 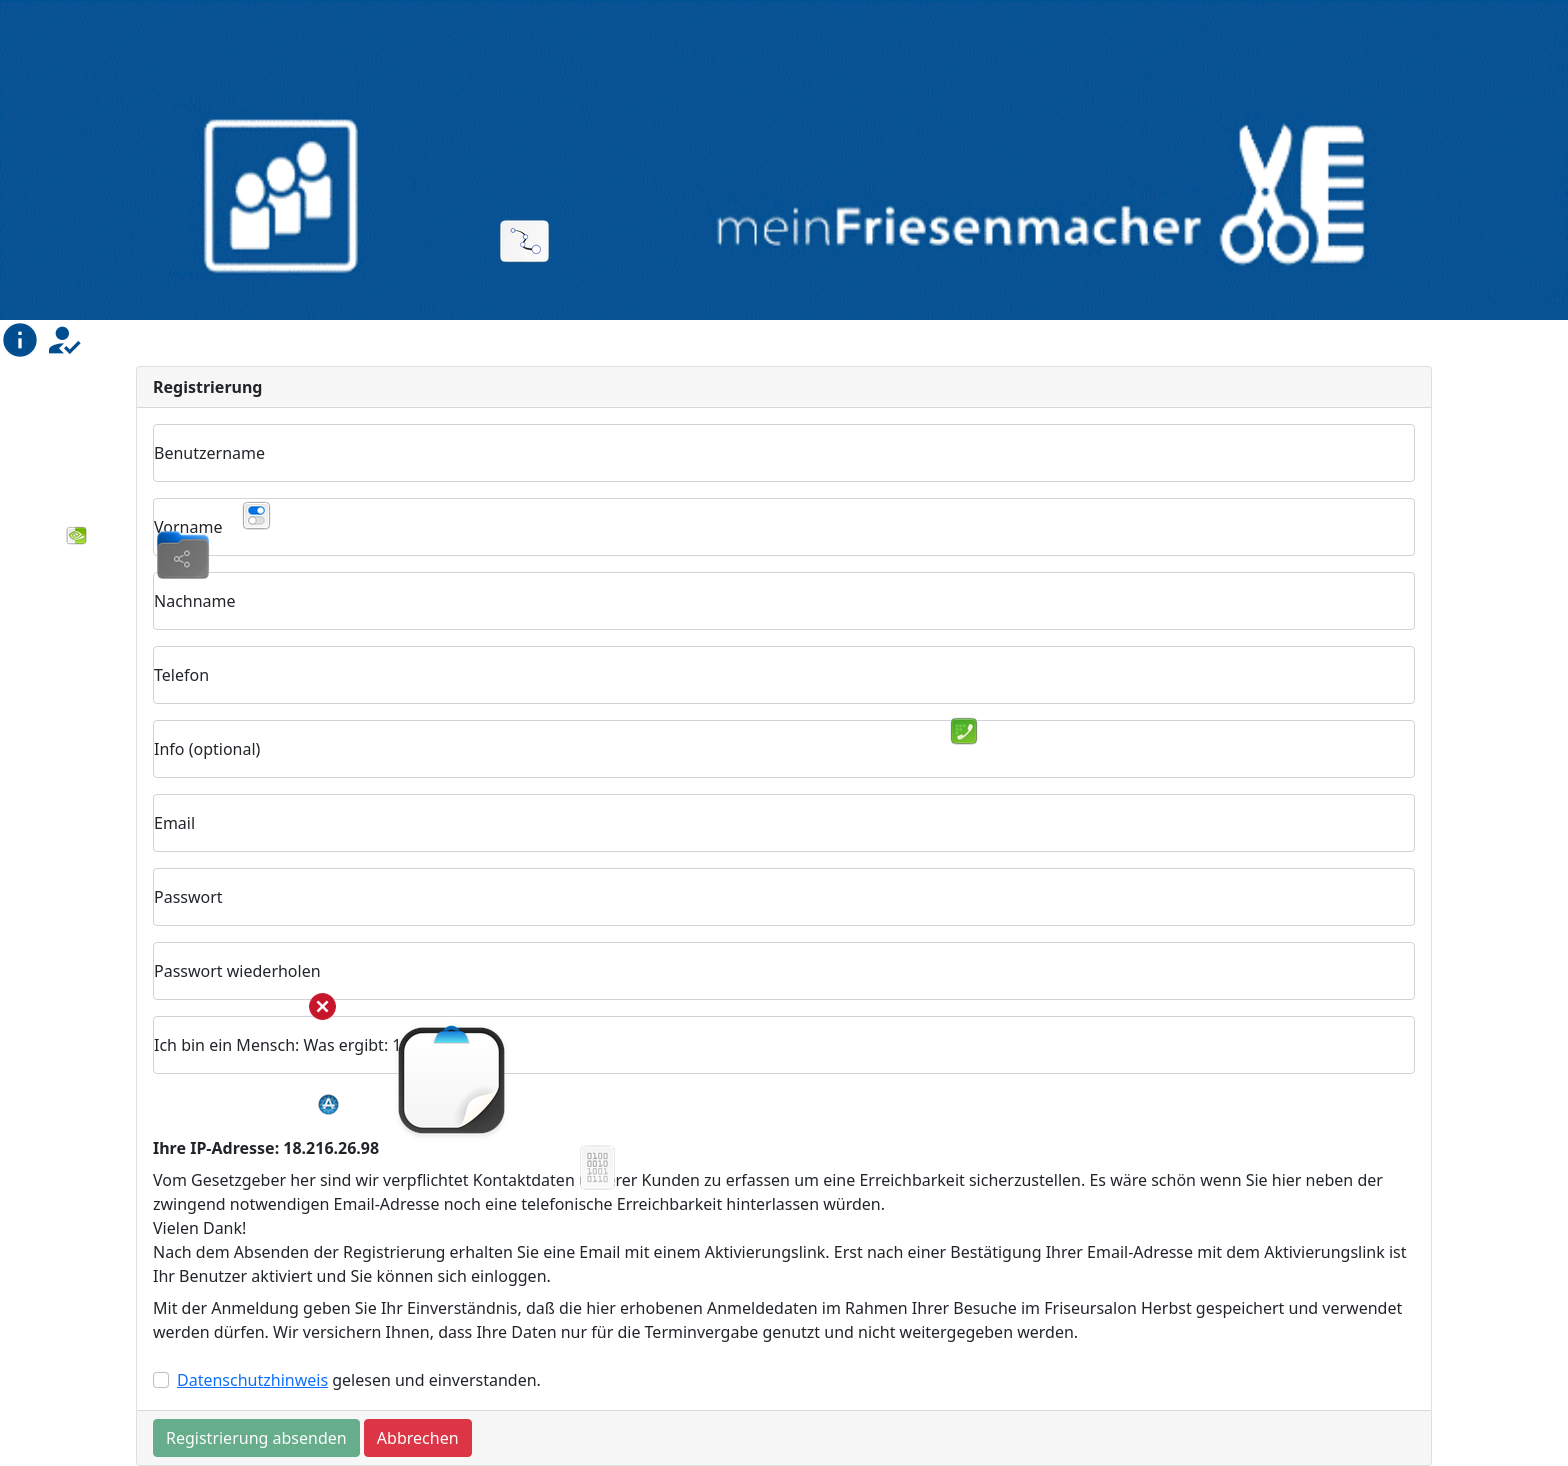 What do you see at coordinates (76, 535) in the screenshot?
I see `open NVIDIA graphics card settings` at bounding box center [76, 535].